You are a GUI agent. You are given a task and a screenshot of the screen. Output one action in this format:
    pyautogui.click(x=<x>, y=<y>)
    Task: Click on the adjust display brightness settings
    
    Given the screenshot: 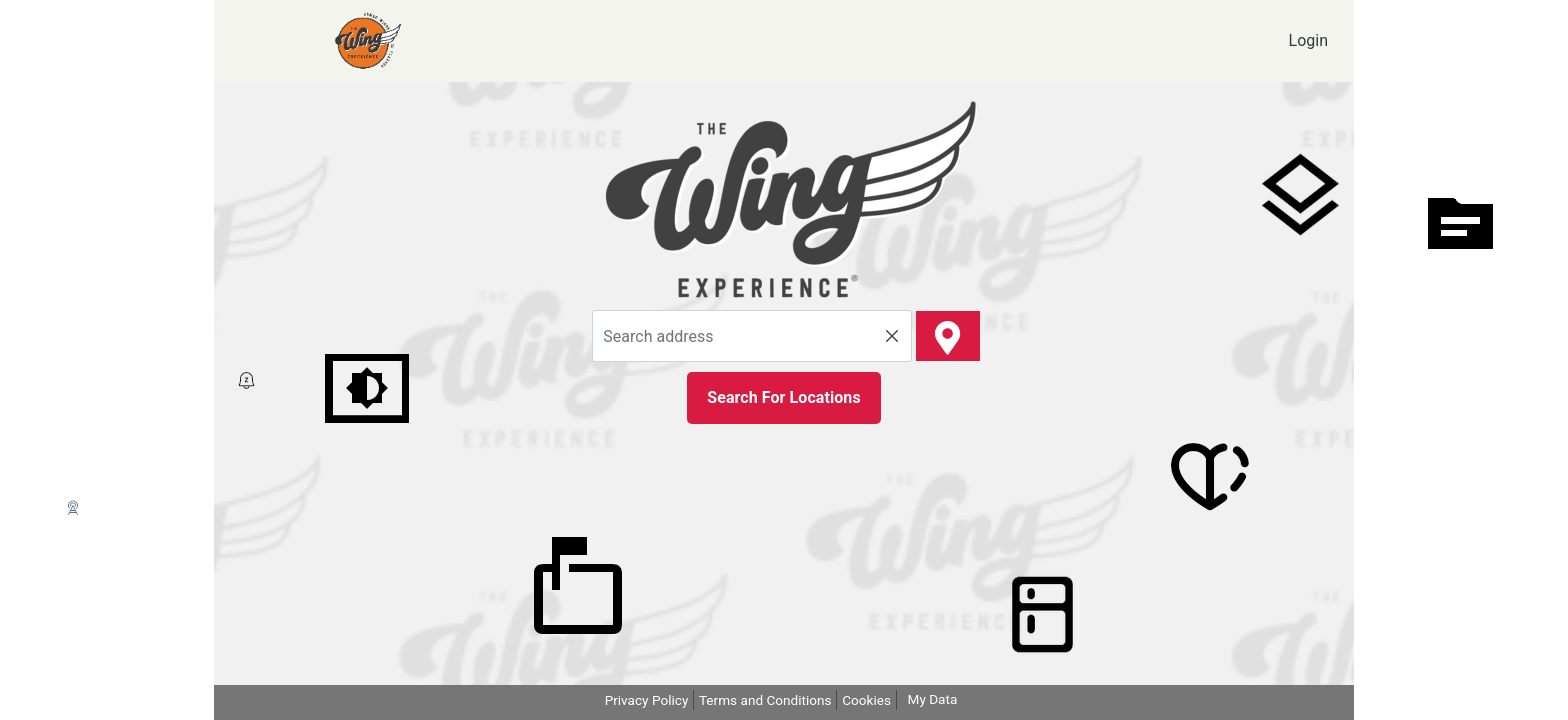 What is the action you would take?
    pyautogui.click(x=367, y=388)
    